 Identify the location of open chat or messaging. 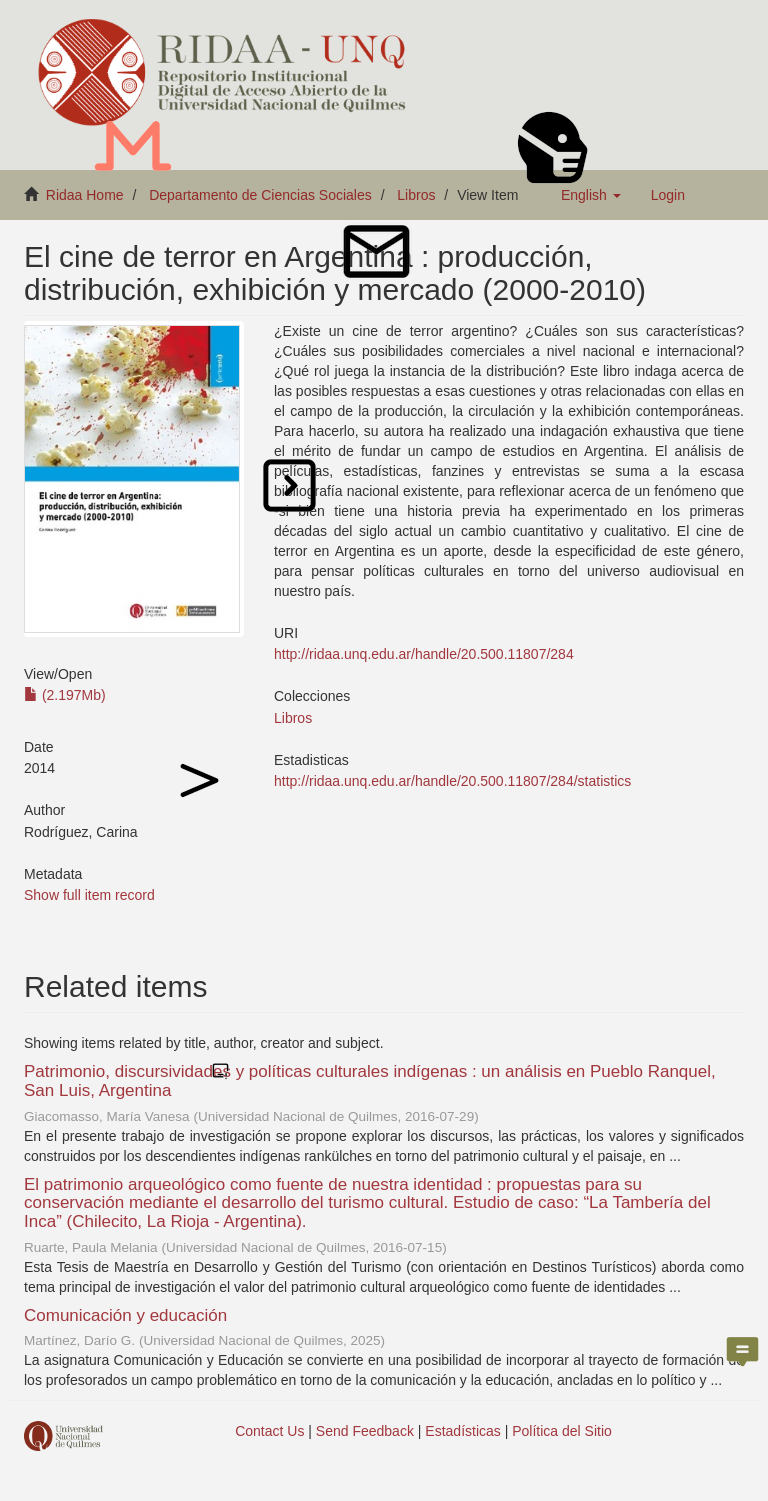
(742, 1350).